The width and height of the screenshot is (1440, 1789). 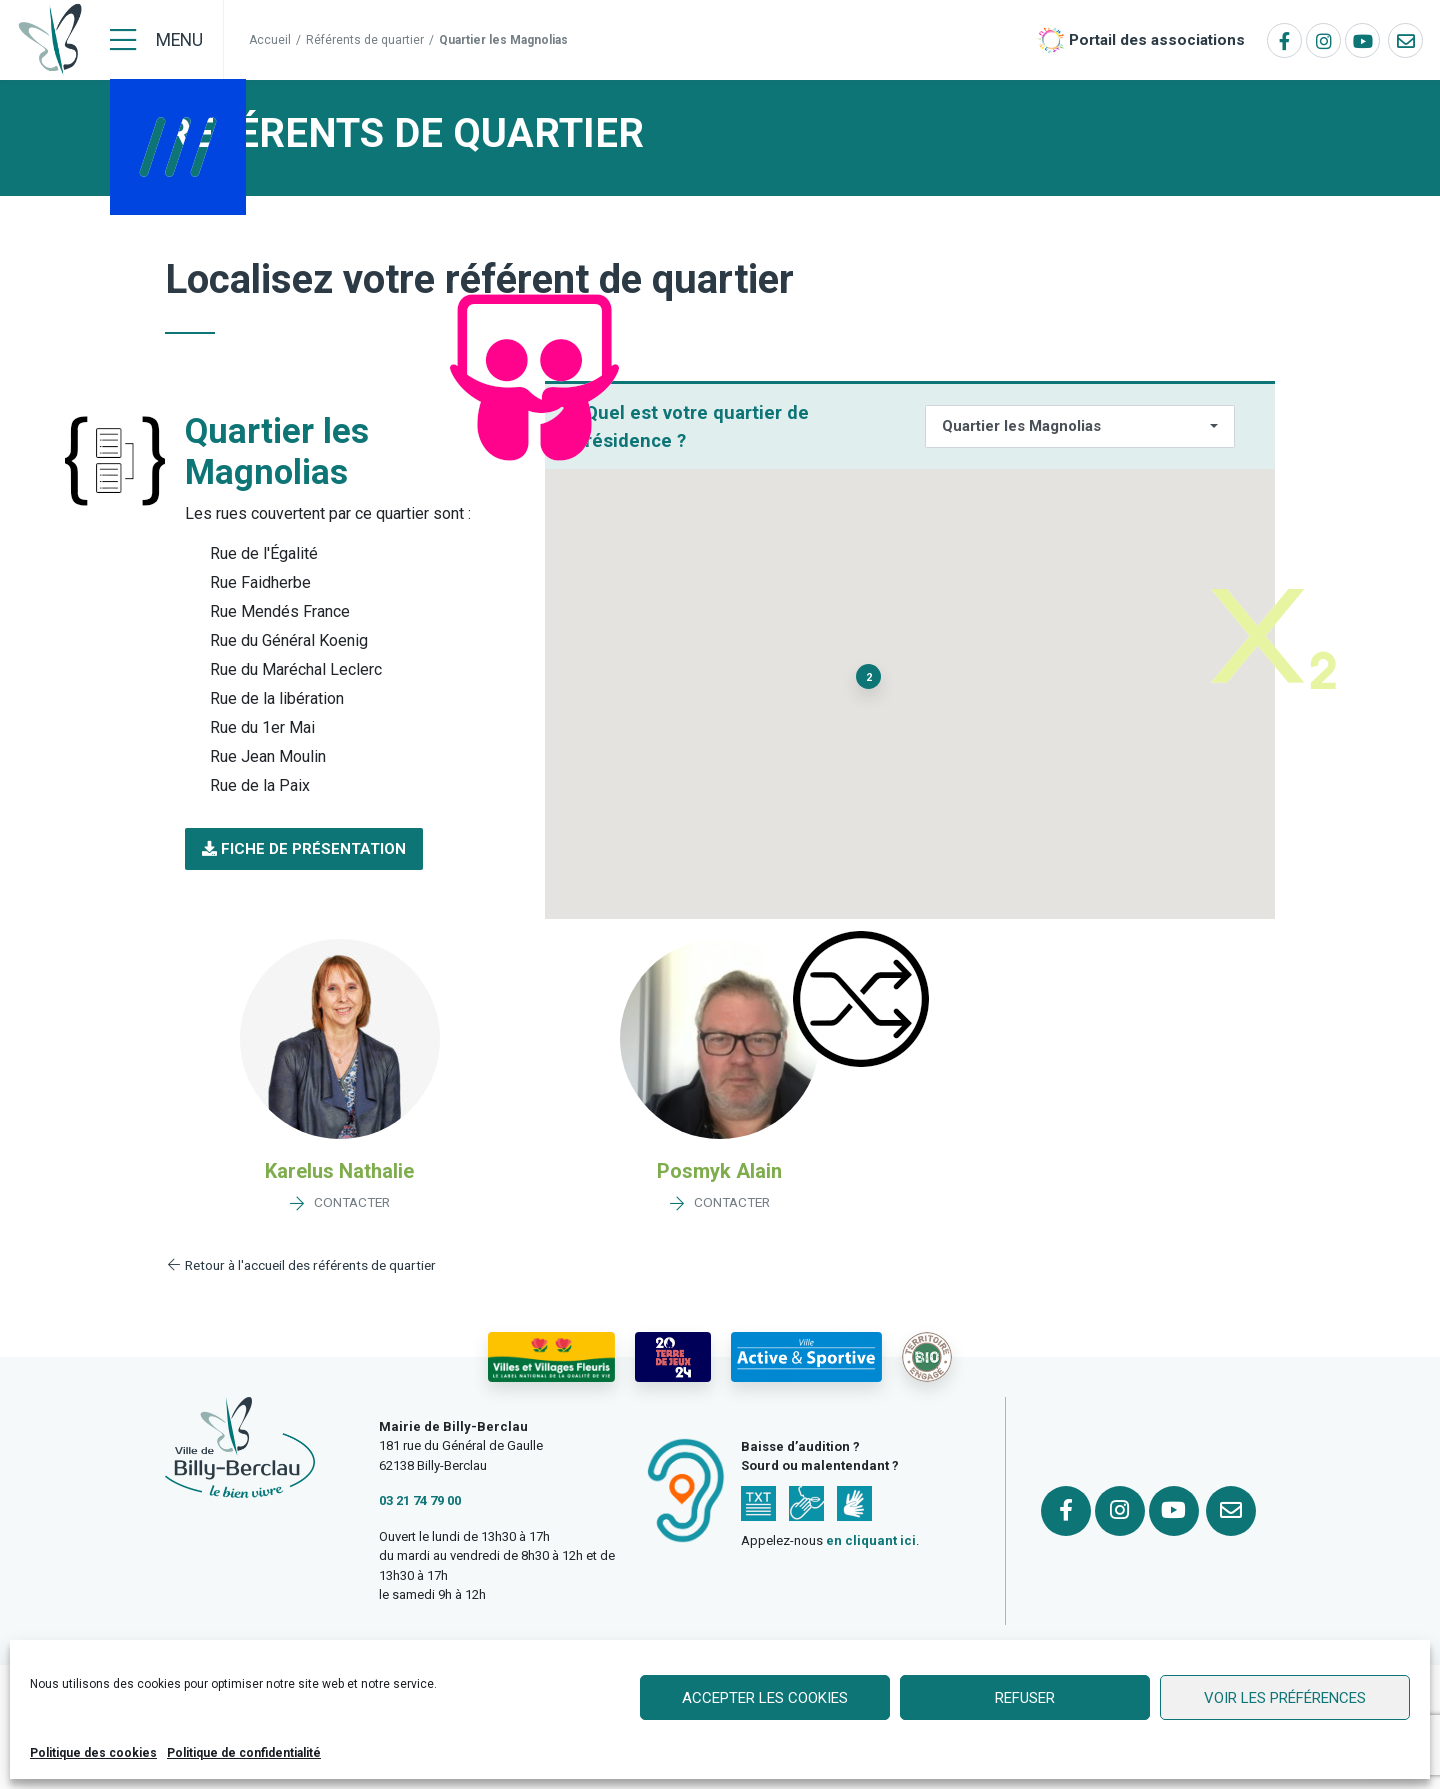 What do you see at coordinates (1267, 639) in the screenshot?
I see `format text as subscript` at bounding box center [1267, 639].